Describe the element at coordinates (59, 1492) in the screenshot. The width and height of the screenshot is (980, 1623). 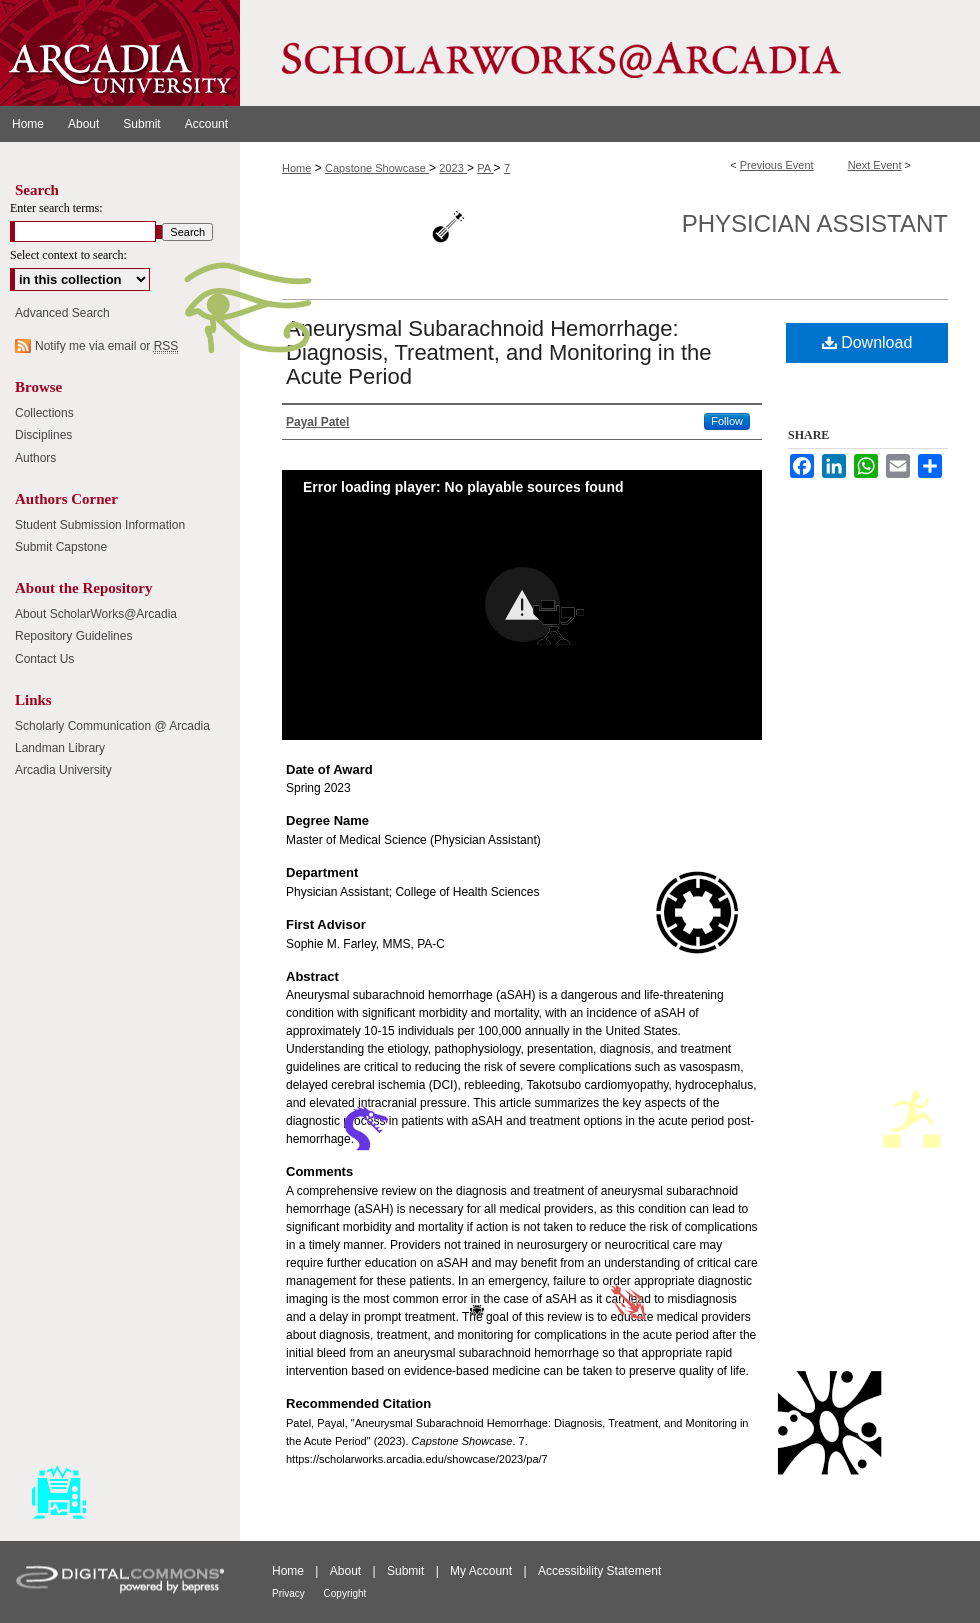
I see `access power generator controls` at that location.